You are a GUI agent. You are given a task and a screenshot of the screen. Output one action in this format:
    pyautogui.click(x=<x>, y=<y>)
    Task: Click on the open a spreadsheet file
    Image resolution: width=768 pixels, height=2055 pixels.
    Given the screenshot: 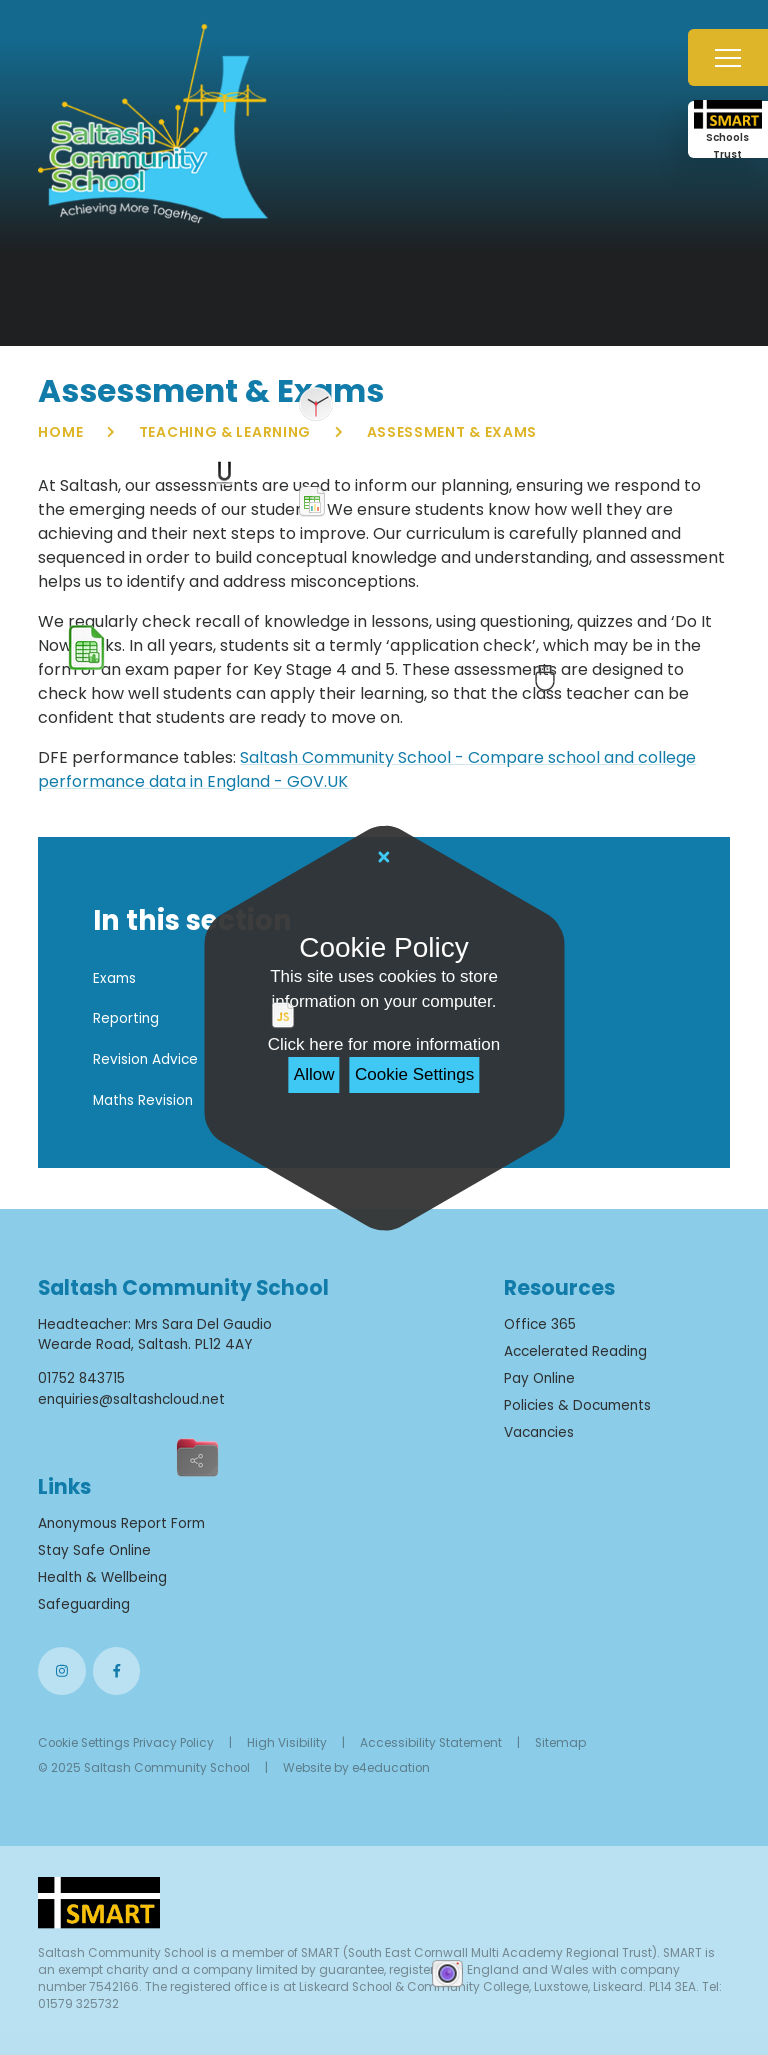 What is the action you would take?
    pyautogui.click(x=312, y=501)
    